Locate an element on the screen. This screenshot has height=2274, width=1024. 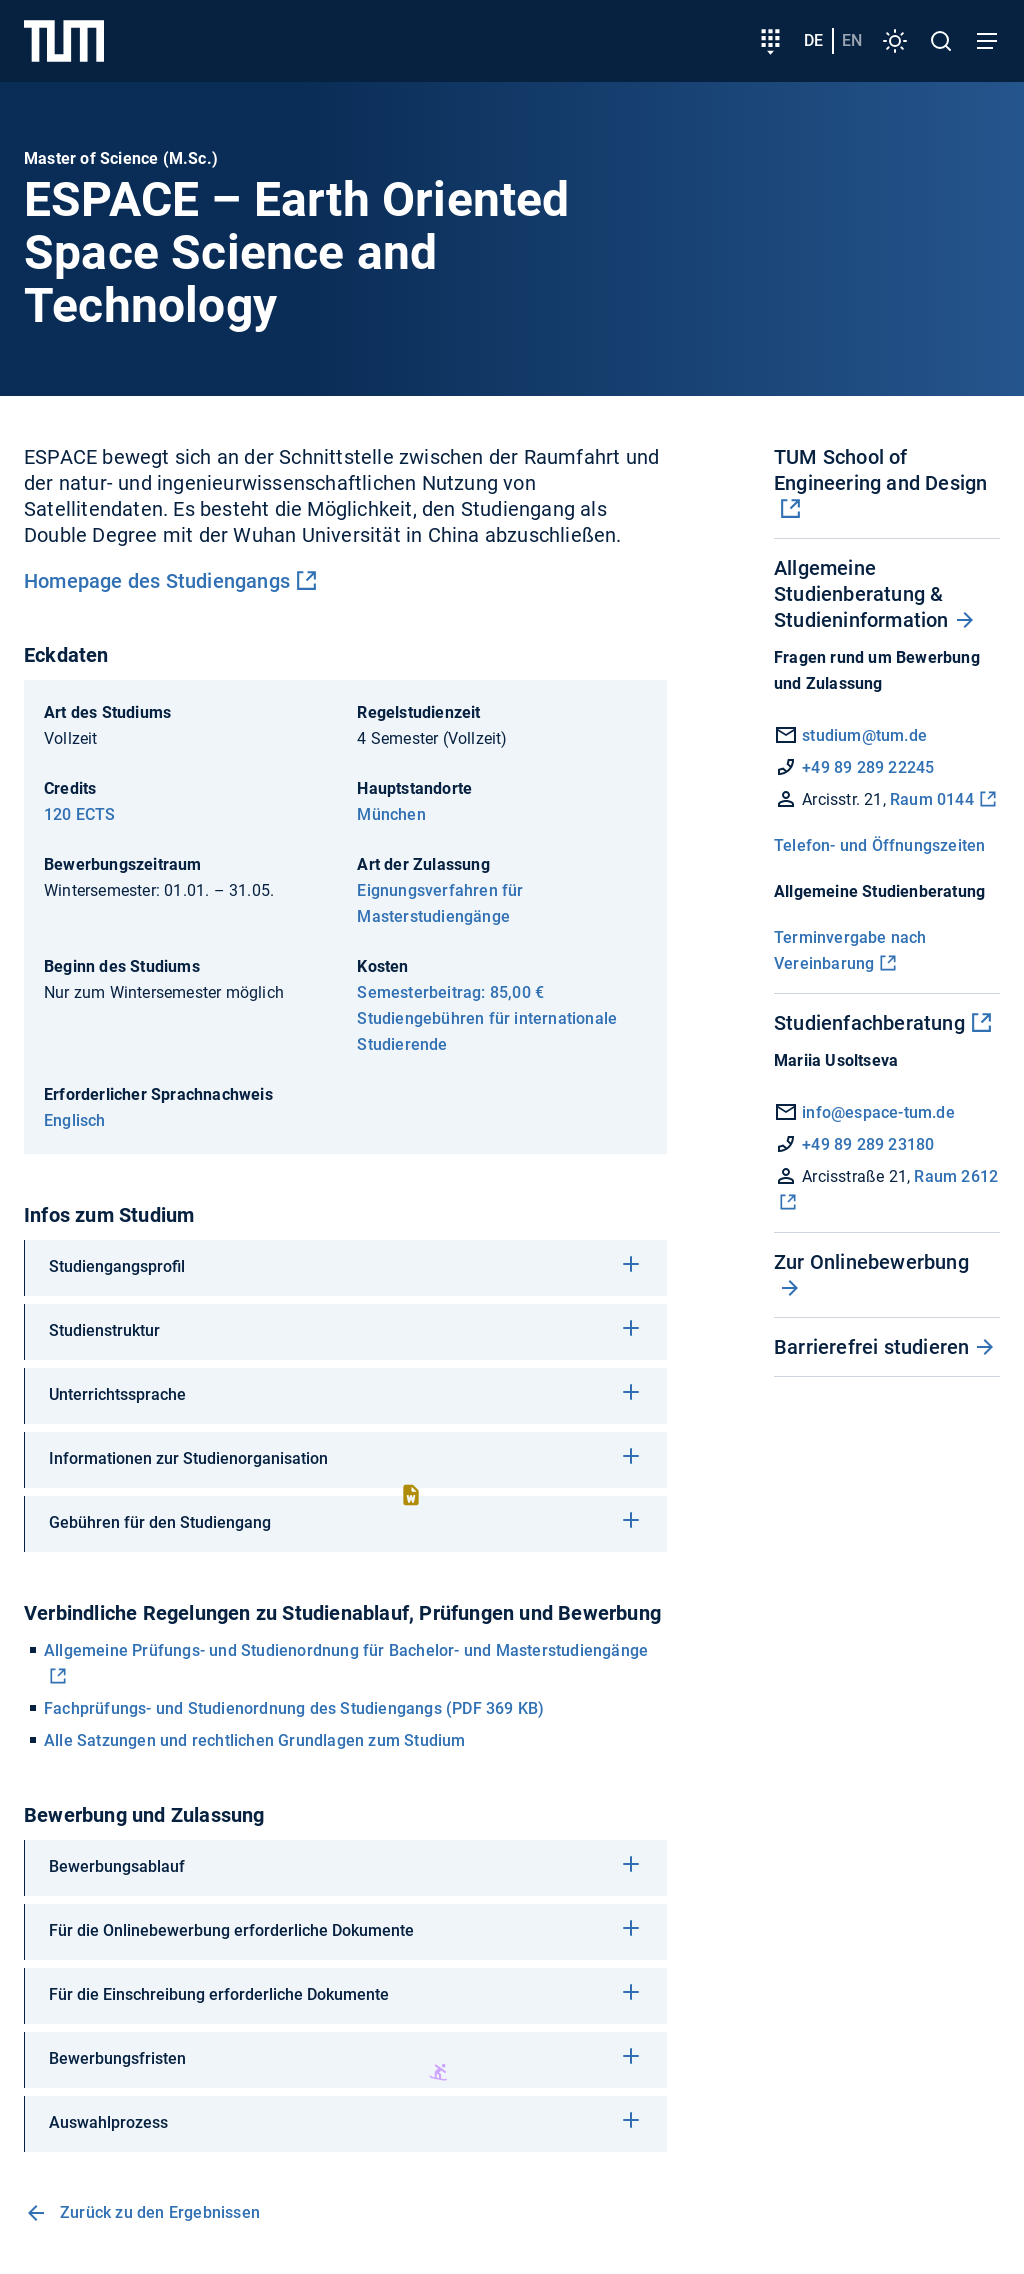
open a Microsoft Word document is located at coordinates (411, 1495).